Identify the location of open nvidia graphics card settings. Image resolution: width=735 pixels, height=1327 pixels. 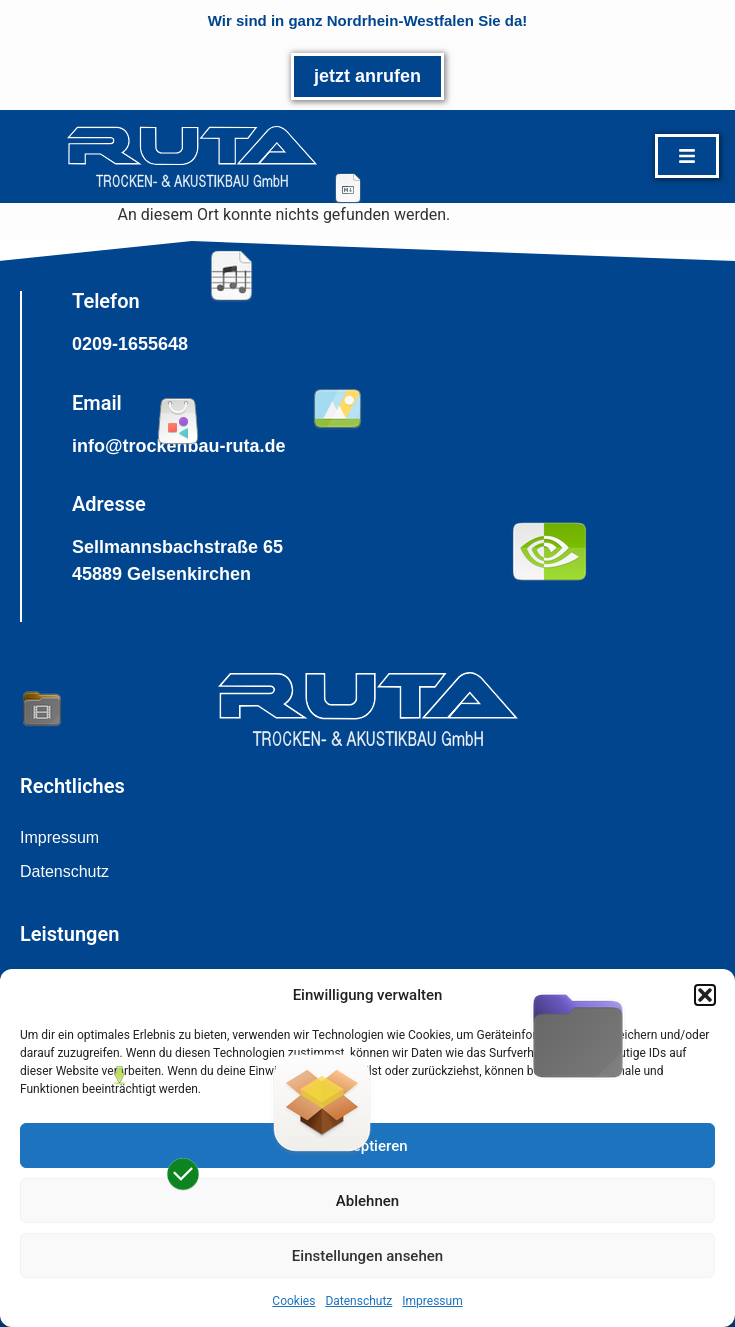
(549, 551).